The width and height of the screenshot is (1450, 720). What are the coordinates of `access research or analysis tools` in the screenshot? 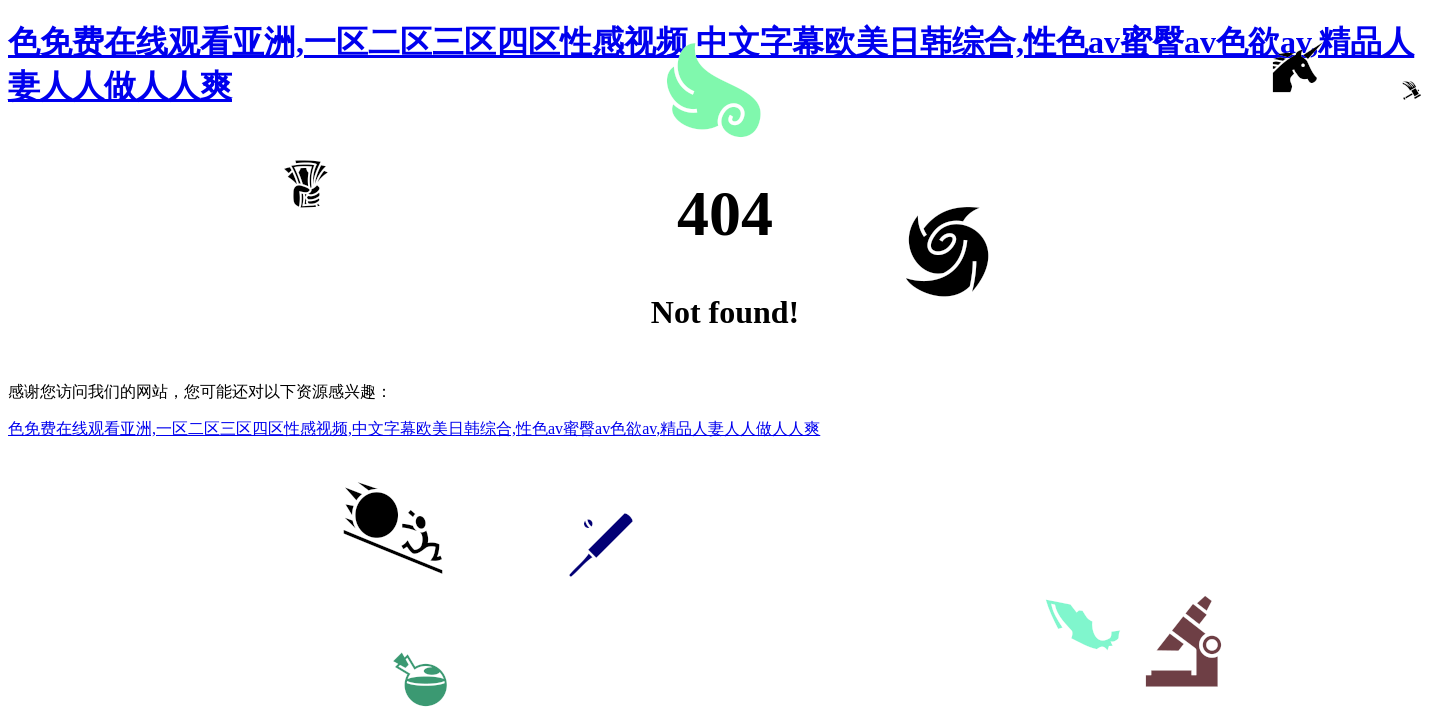 It's located at (1183, 640).